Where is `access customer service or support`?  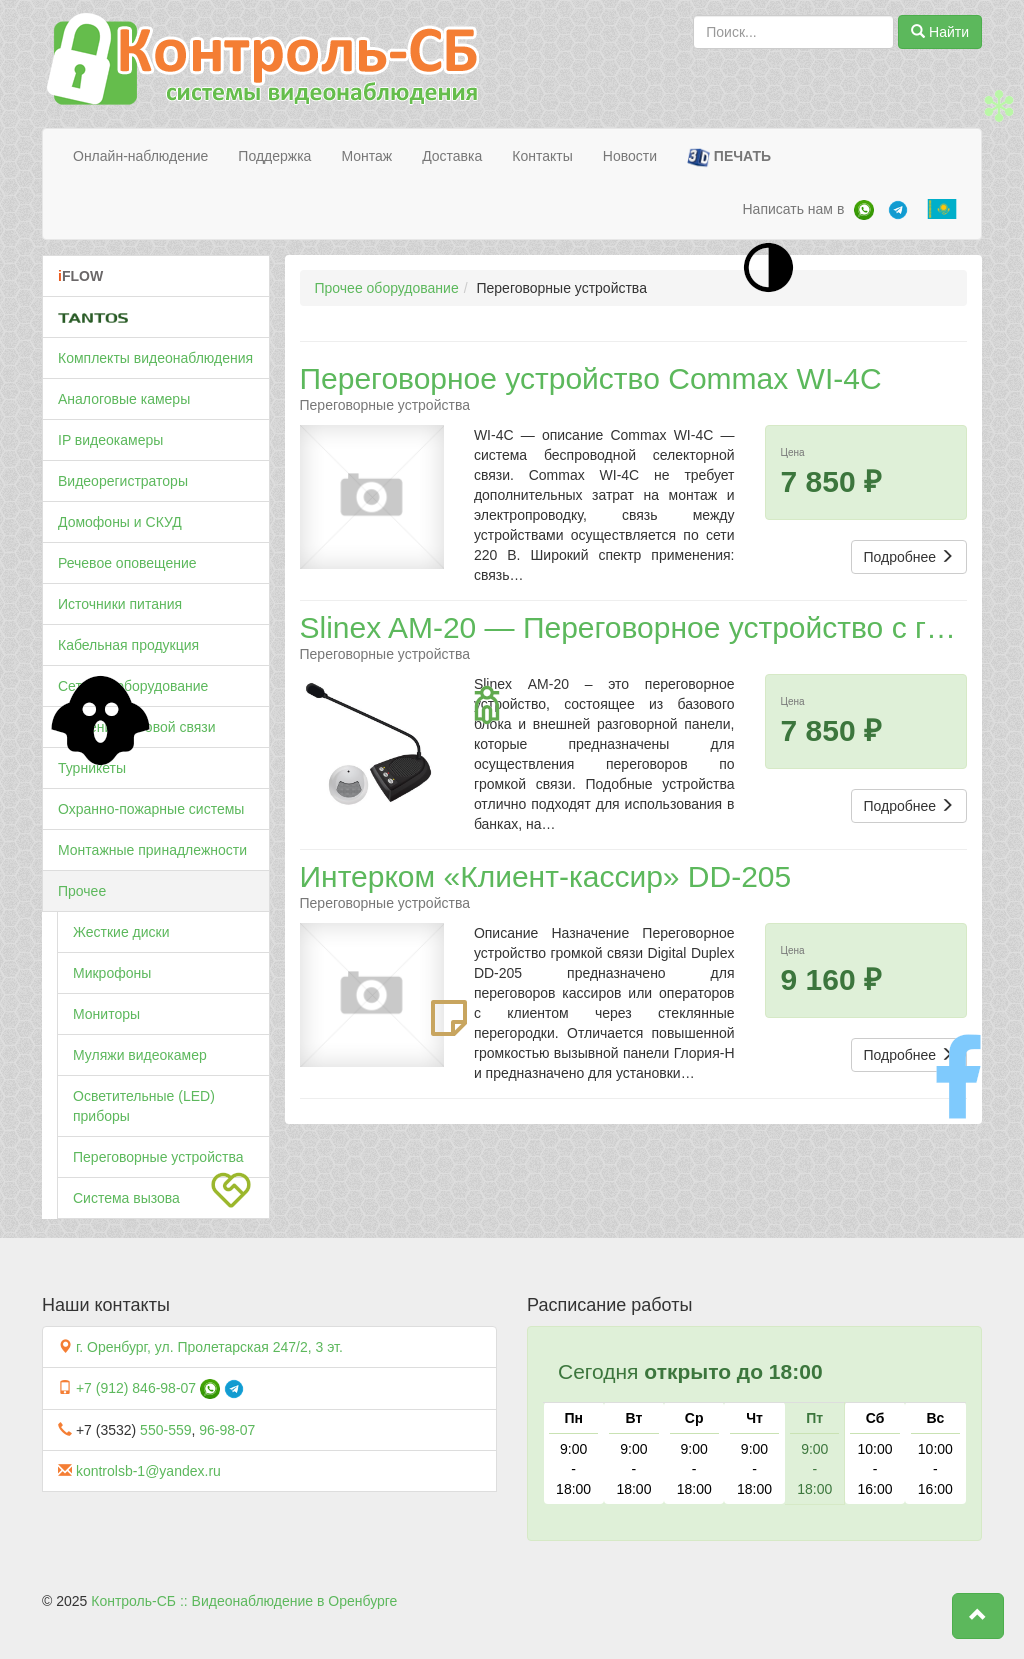 access customer service or support is located at coordinates (231, 1190).